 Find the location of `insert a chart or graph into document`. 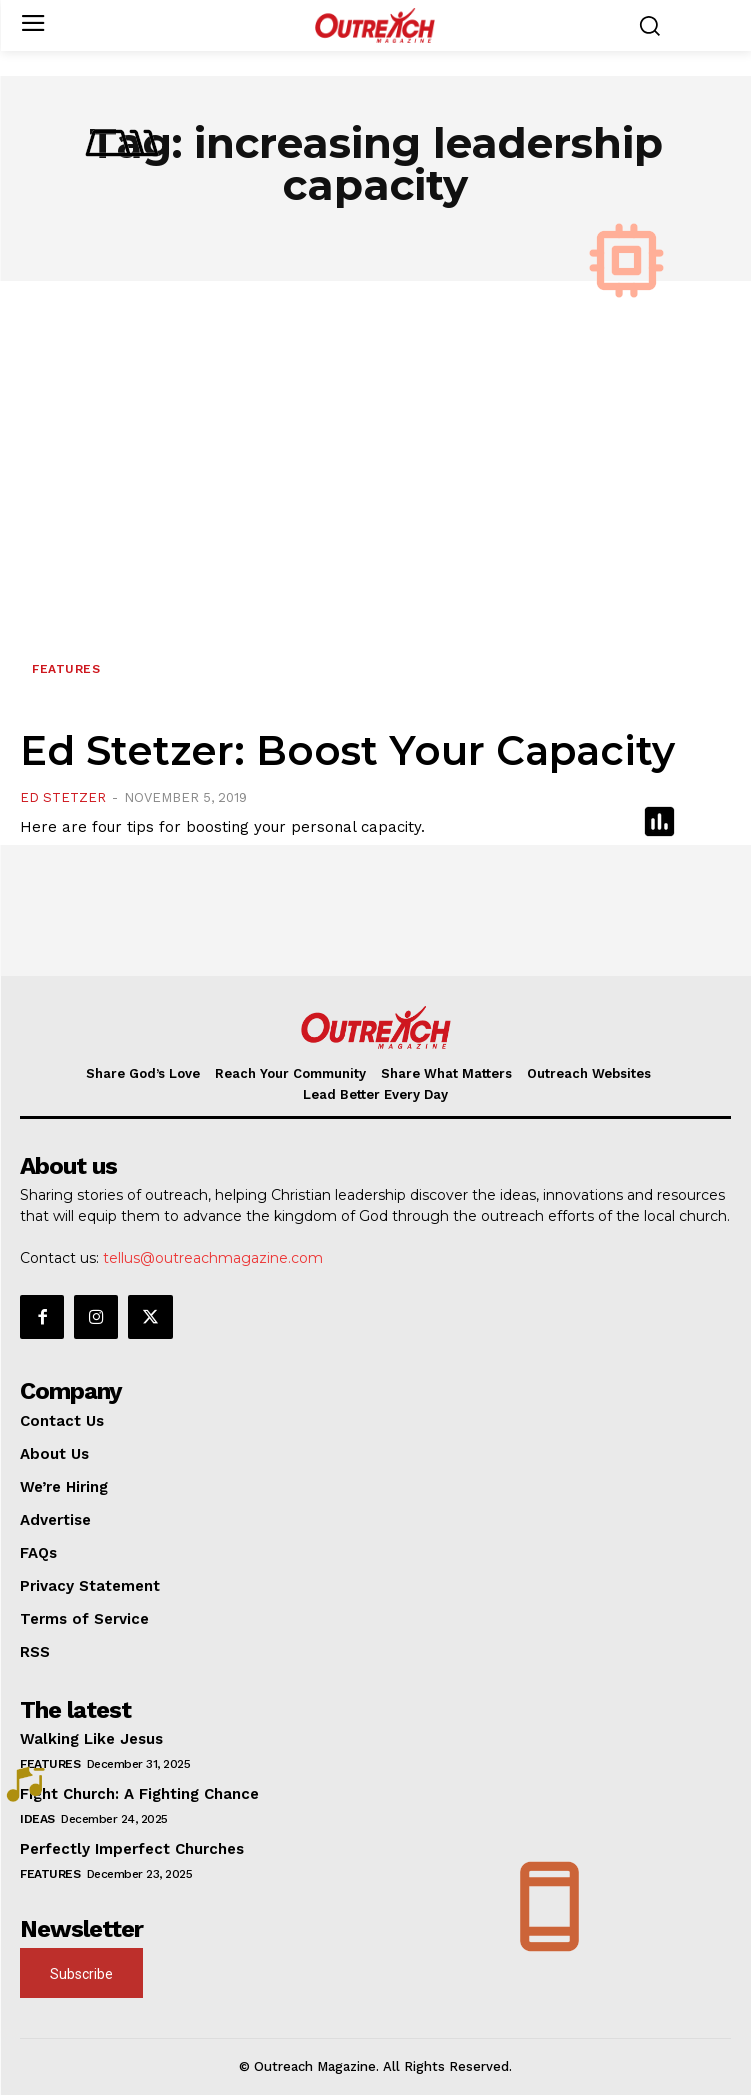

insert a chart or graph into document is located at coordinates (659, 821).